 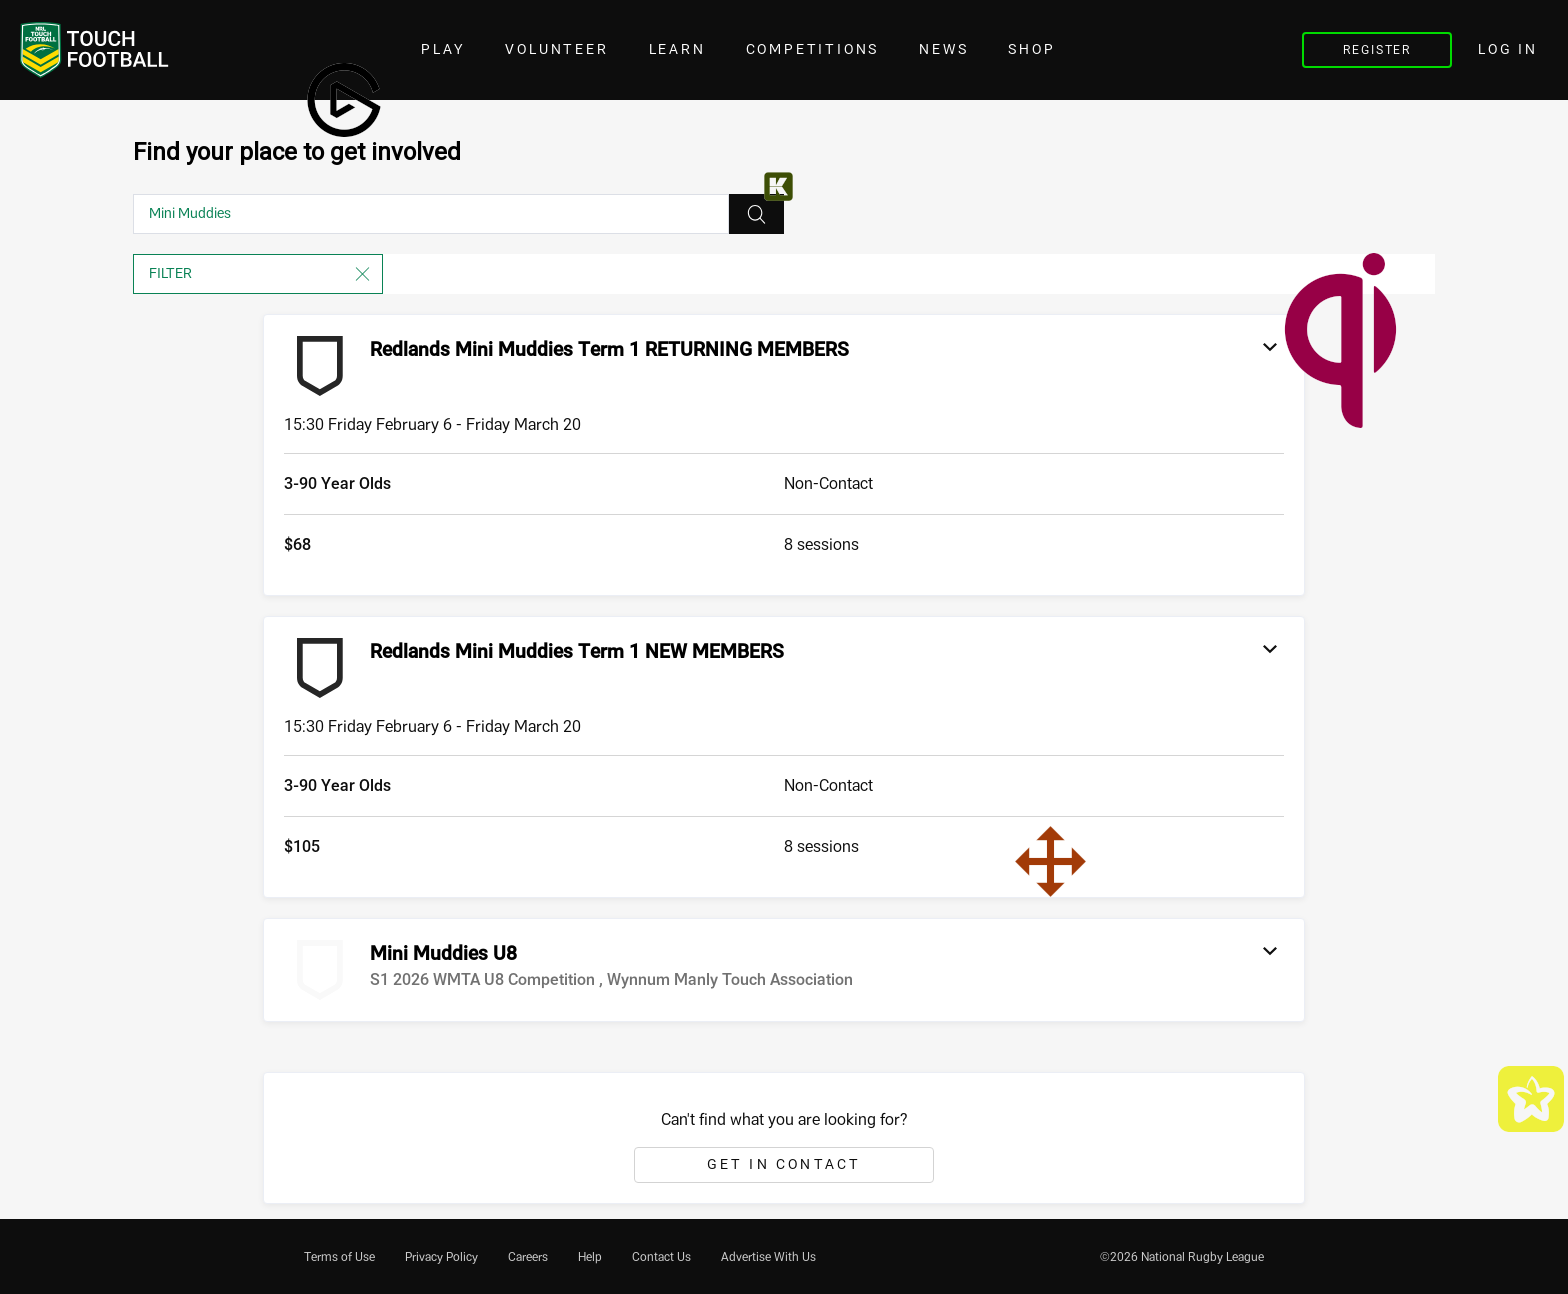 I want to click on korvue brand logo, so click(x=778, y=186).